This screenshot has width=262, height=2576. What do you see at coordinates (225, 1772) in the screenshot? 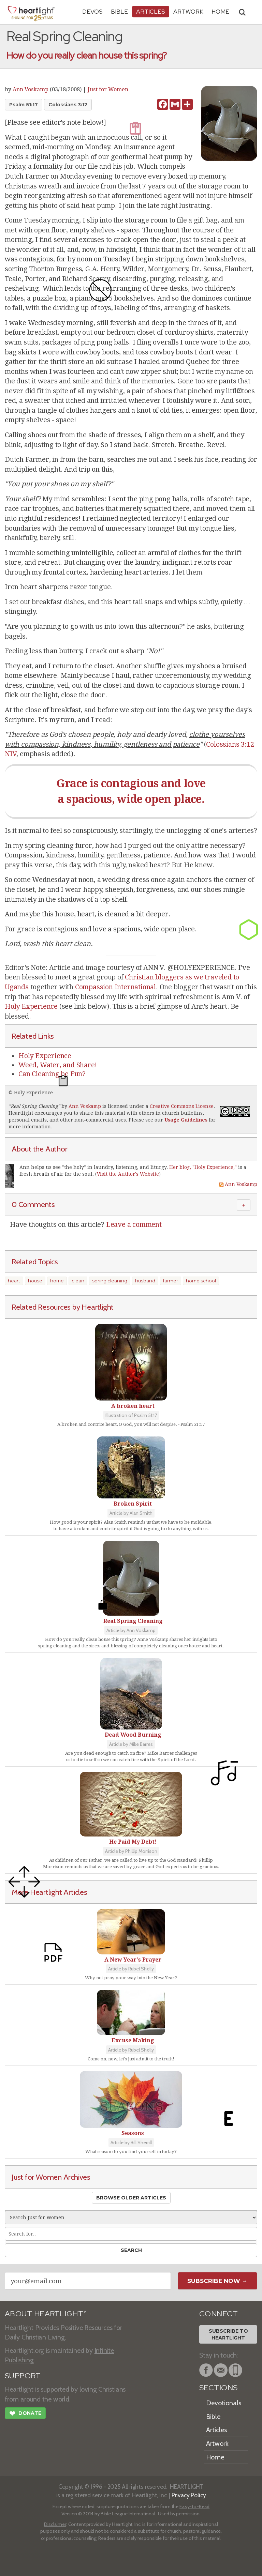
I see `remove a song from playlist` at bounding box center [225, 1772].